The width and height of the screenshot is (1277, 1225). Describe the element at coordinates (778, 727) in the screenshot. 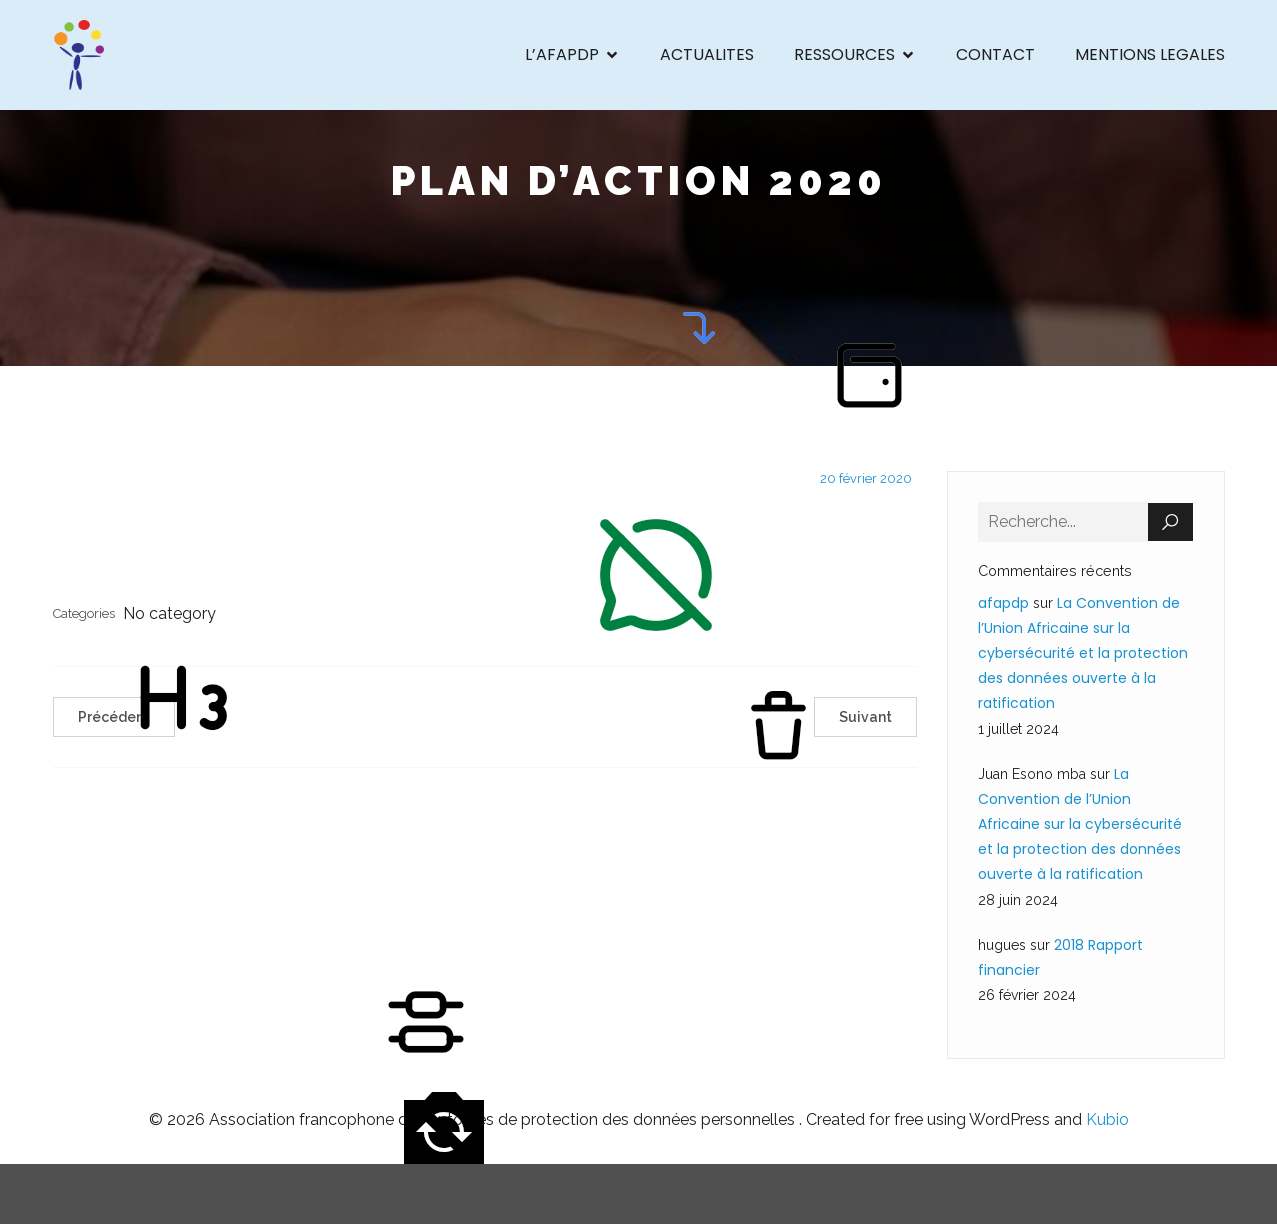

I see `delete this item` at that location.